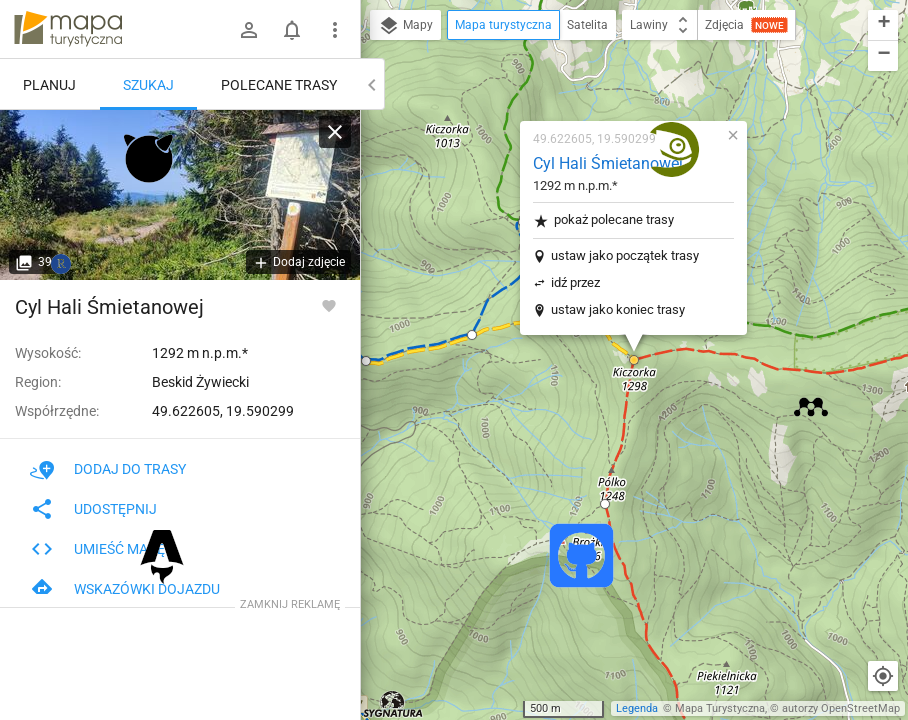 This screenshot has height=720, width=908. Describe the element at coordinates (150, 158) in the screenshot. I see `FreeBSD operating system logo` at that location.